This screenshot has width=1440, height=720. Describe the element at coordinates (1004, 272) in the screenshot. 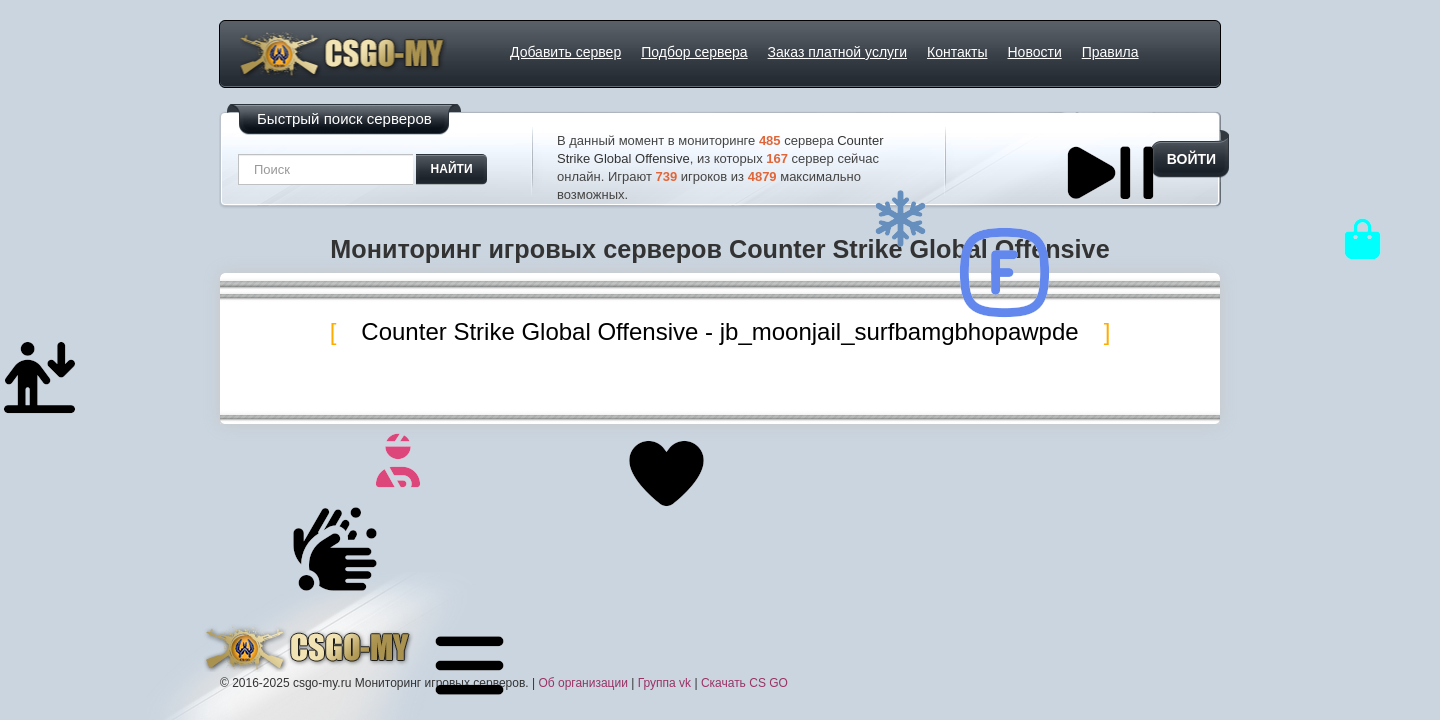

I see `open Facebook app or link` at that location.